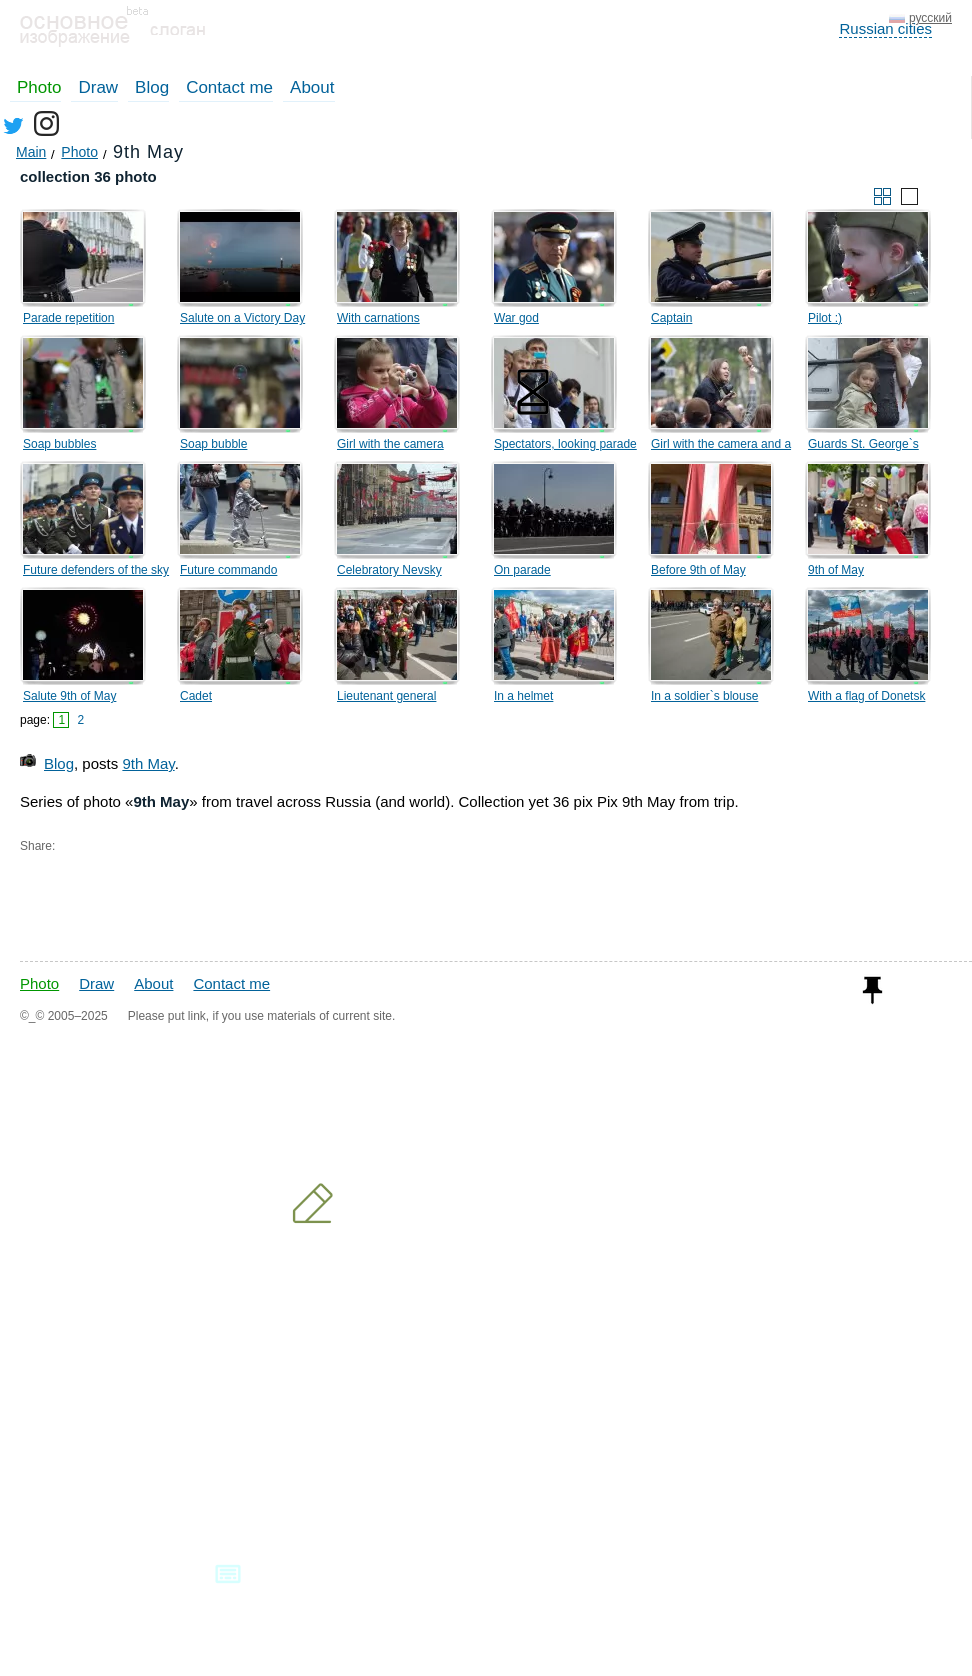 Image resolution: width=972 pixels, height=1676 pixels. What do you see at coordinates (228, 1574) in the screenshot?
I see `open the on-screen keyboard` at bounding box center [228, 1574].